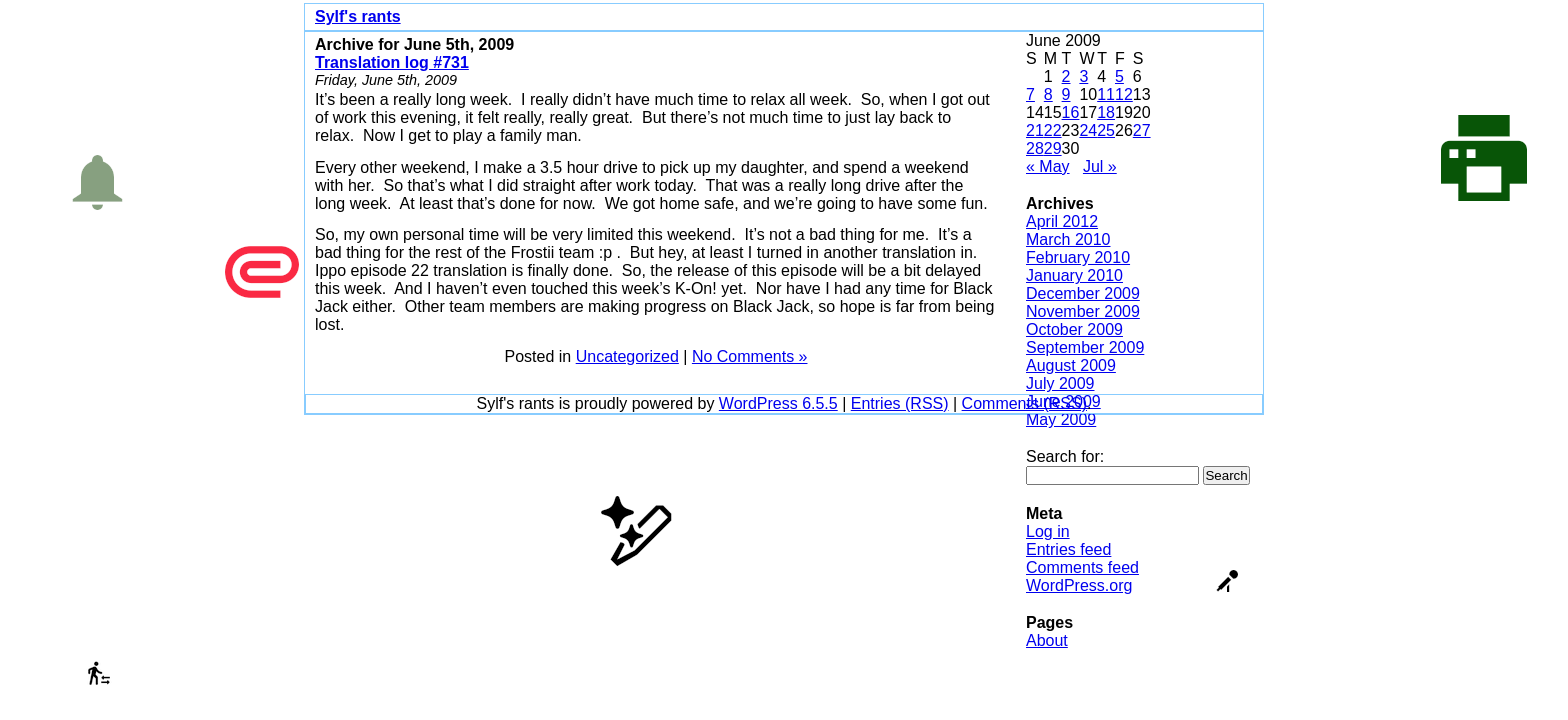 The width and height of the screenshot is (1568, 720). Describe the element at coordinates (1484, 158) in the screenshot. I see `print the current document` at that location.